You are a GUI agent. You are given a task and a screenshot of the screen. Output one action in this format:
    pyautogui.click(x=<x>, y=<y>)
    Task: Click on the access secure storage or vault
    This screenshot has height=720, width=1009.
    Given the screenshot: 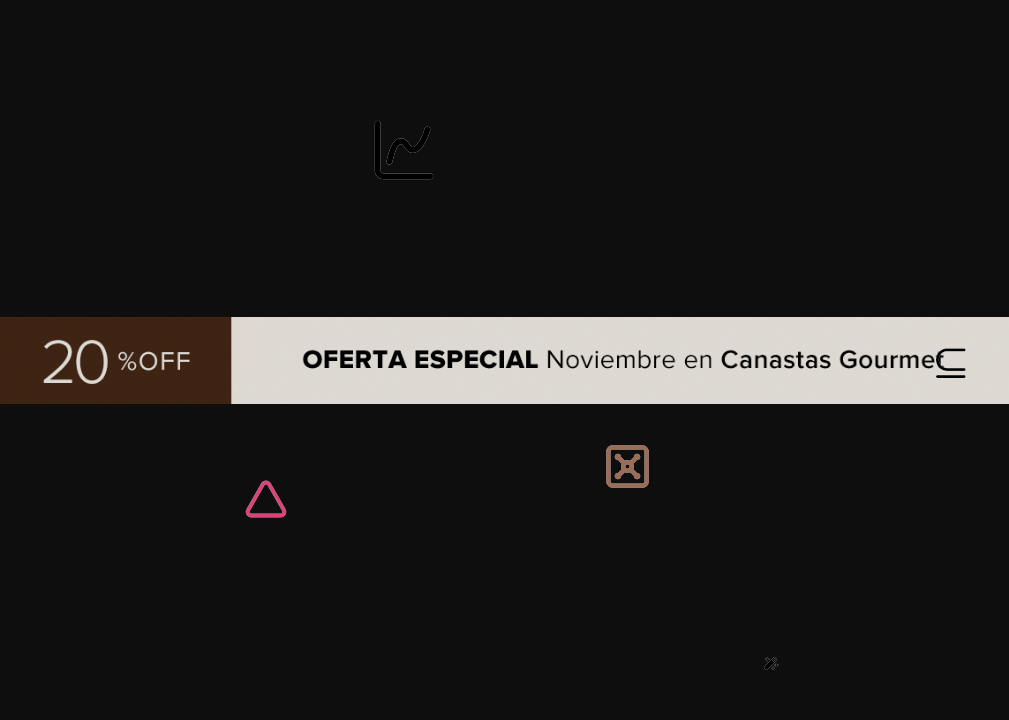 What is the action you would take?
    pyautogui.click(x=627, y=466)
    